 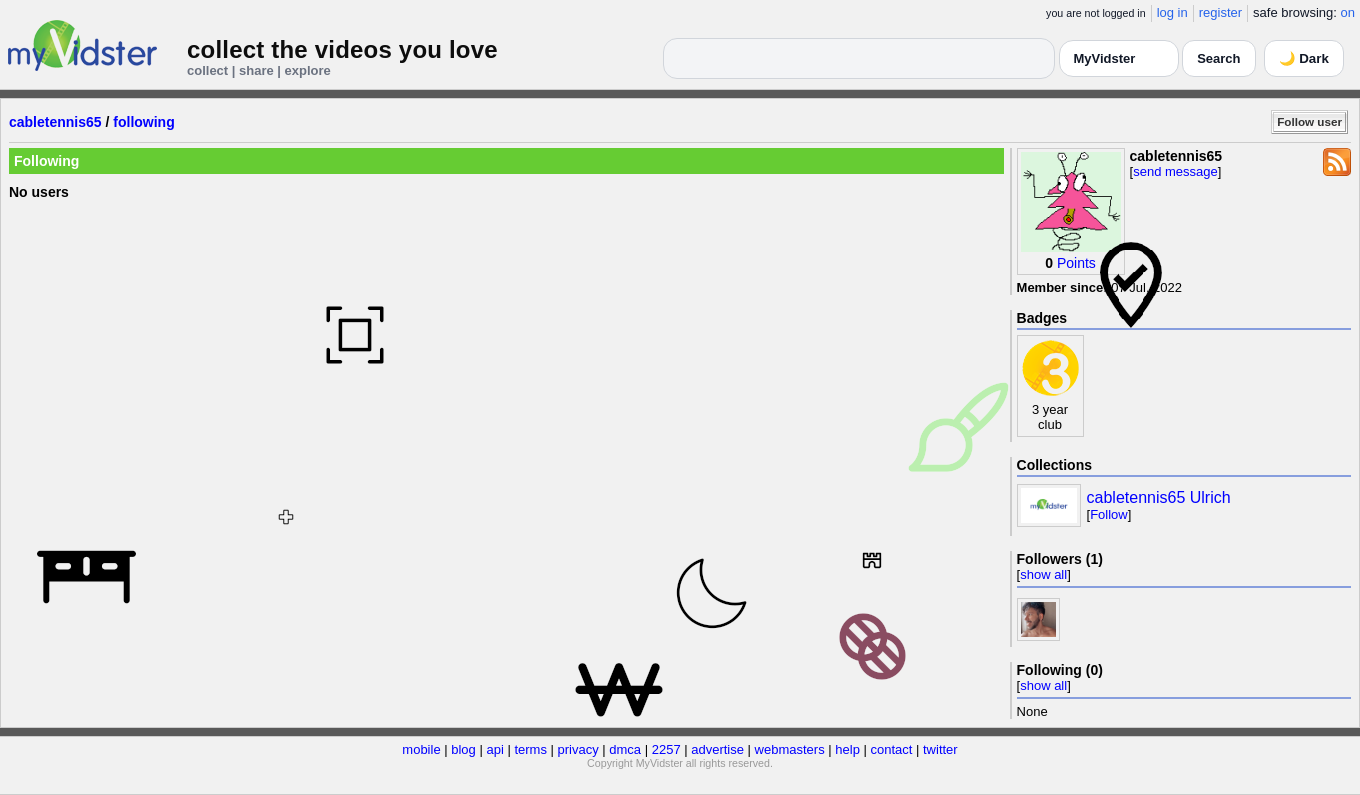 What do you see at coordinates (619, 687) in the screenshot?
I see `indicates south korean won currency` at bounding box center [619, 687].